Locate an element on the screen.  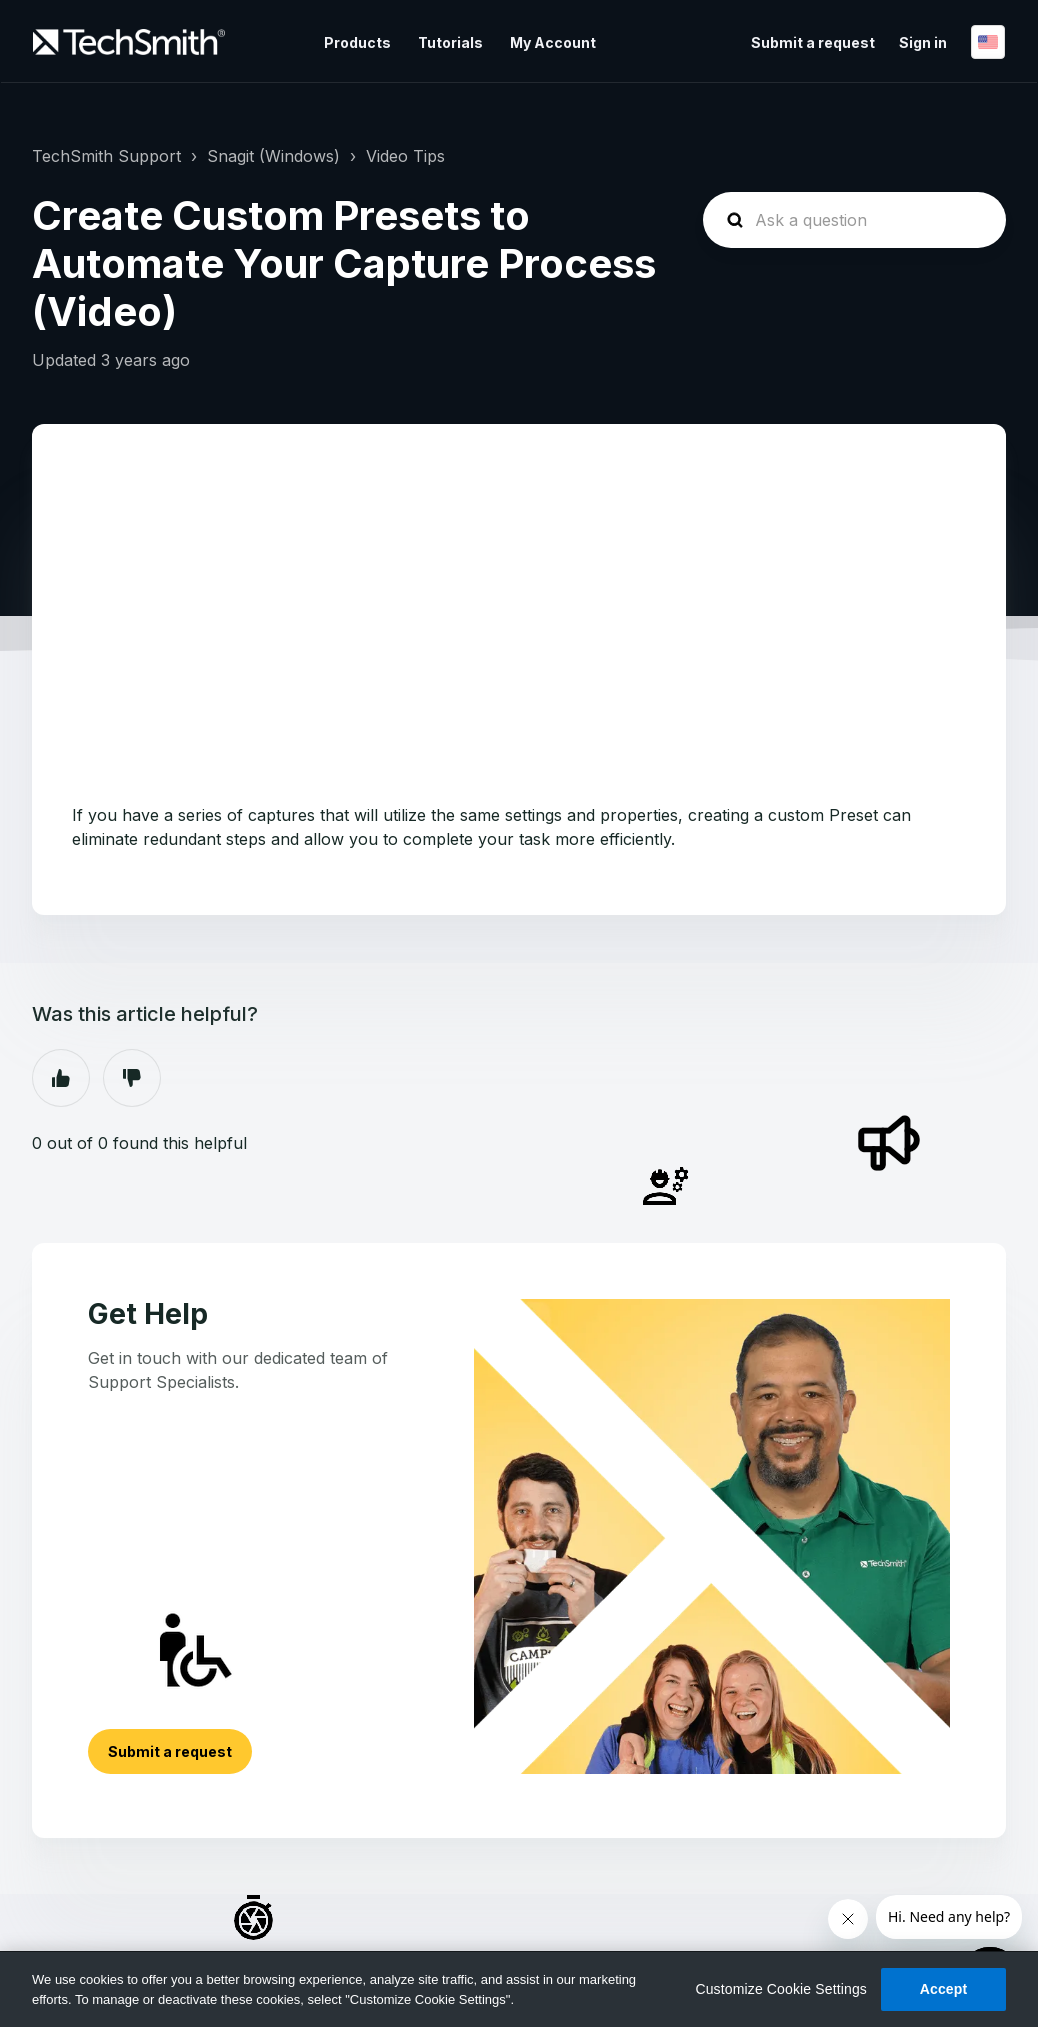
wheelchair pickup location is located at coordinates (193, 1650).